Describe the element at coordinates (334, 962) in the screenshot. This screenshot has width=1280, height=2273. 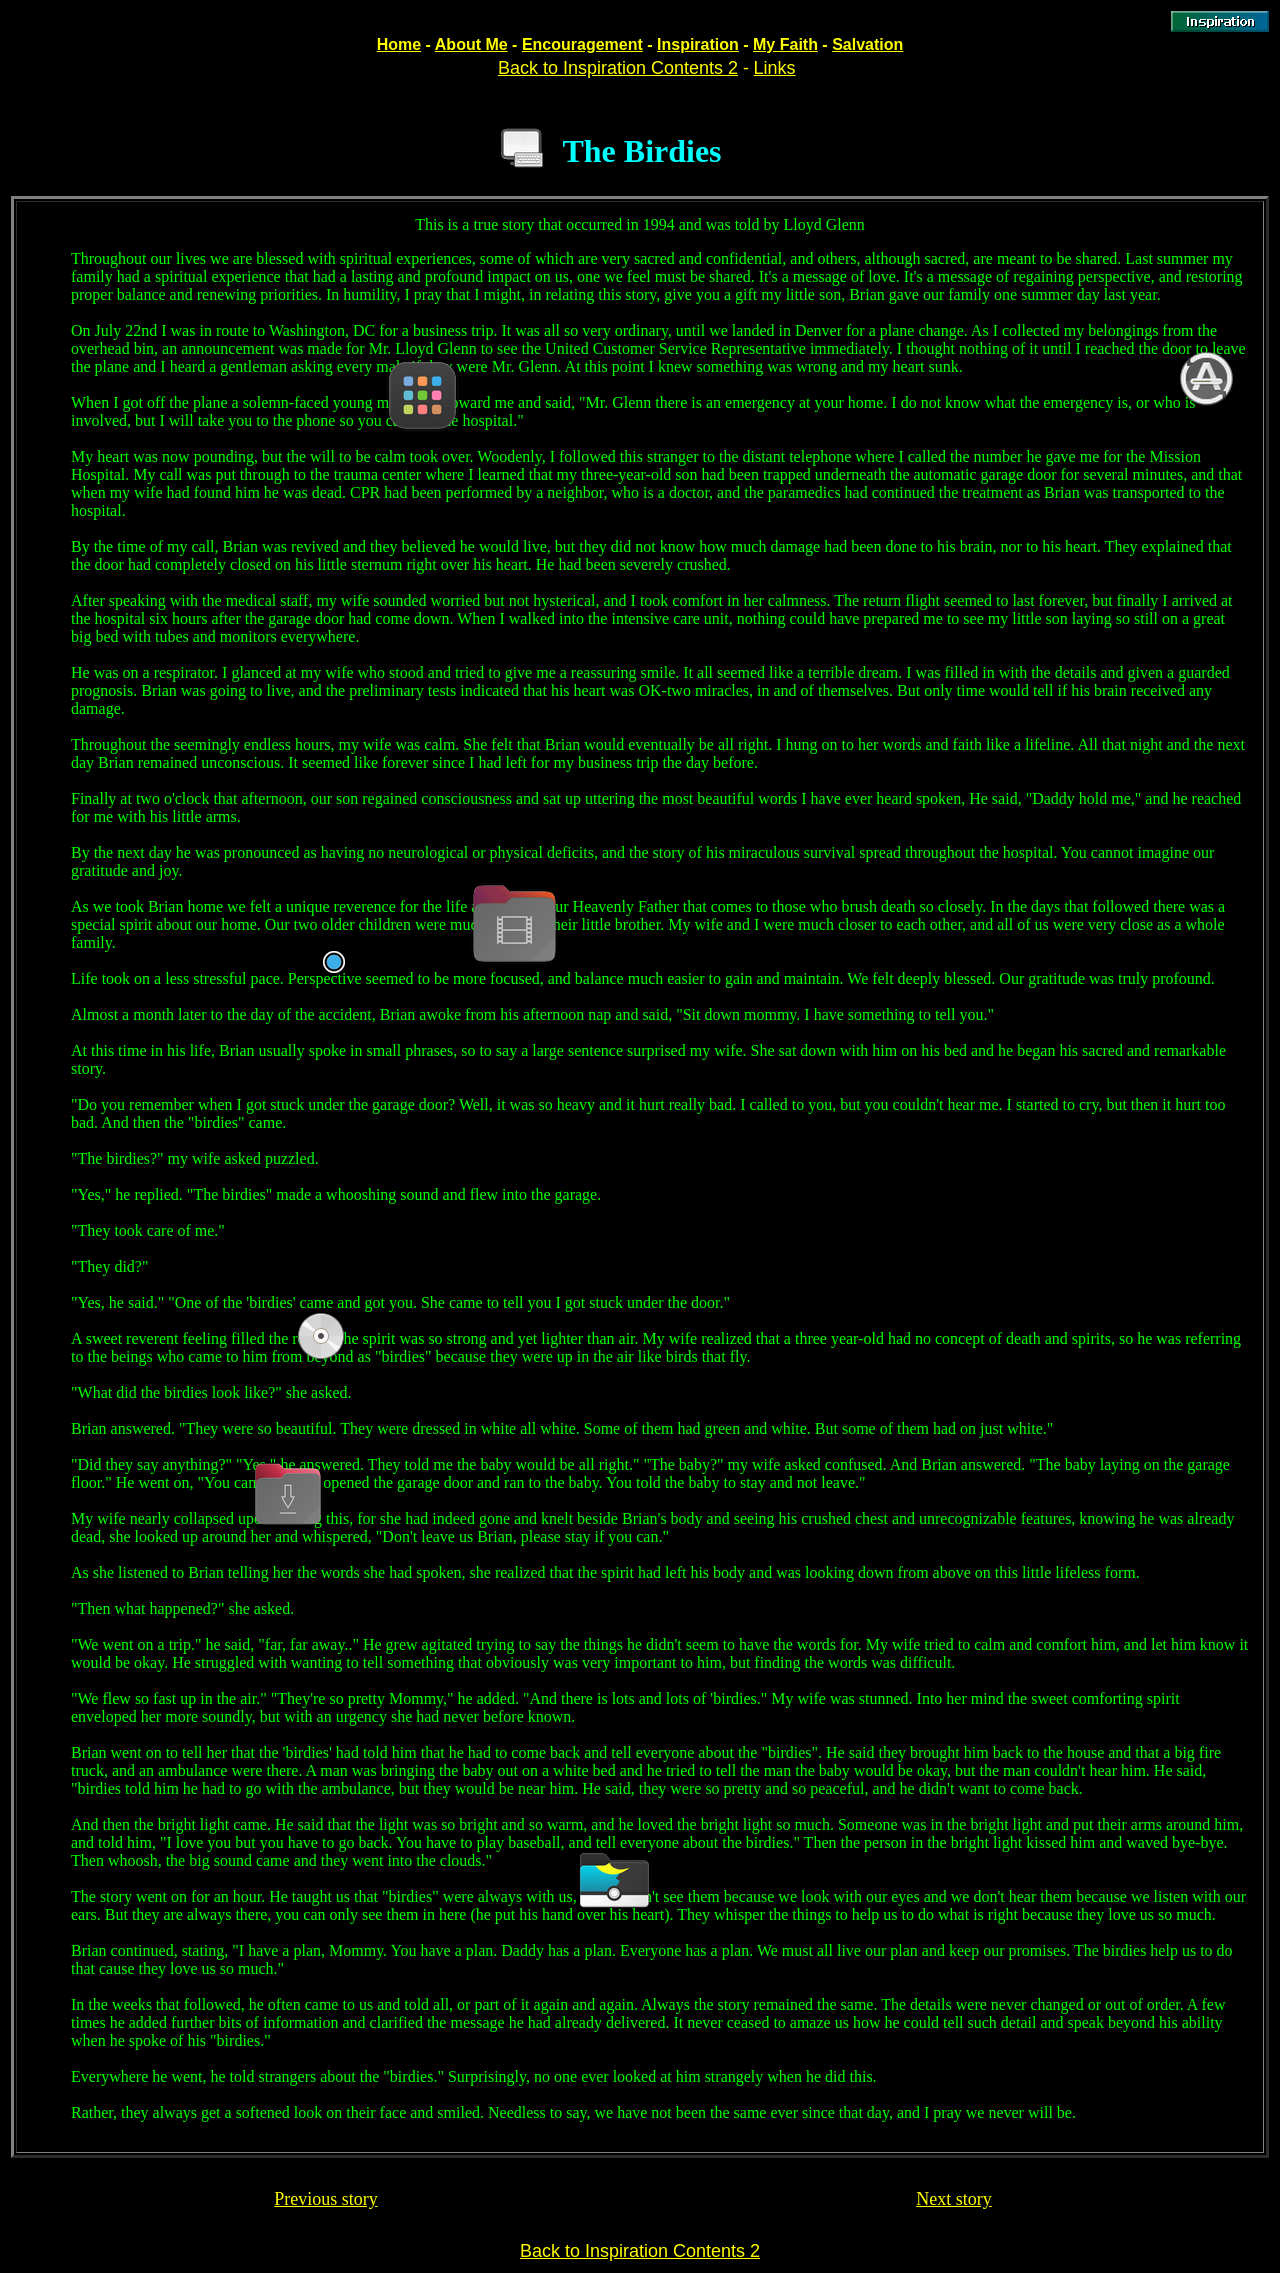
I see `indicates an active process or task in progress` at that location.